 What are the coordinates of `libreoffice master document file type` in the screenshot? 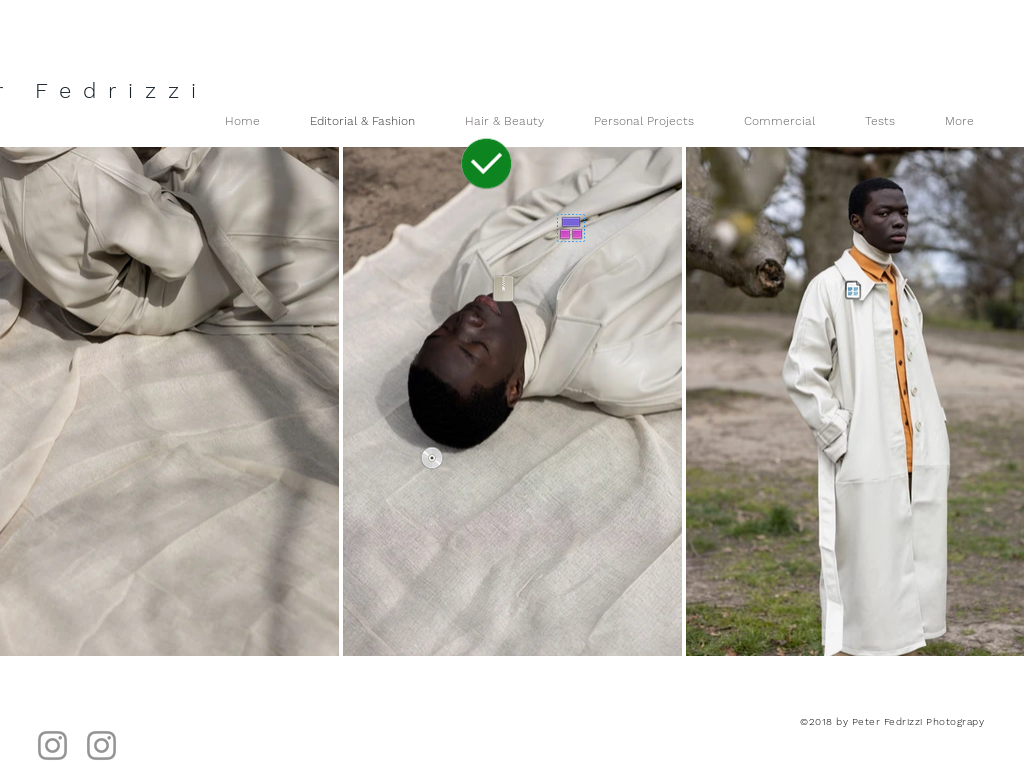 It's located at (853, 290).